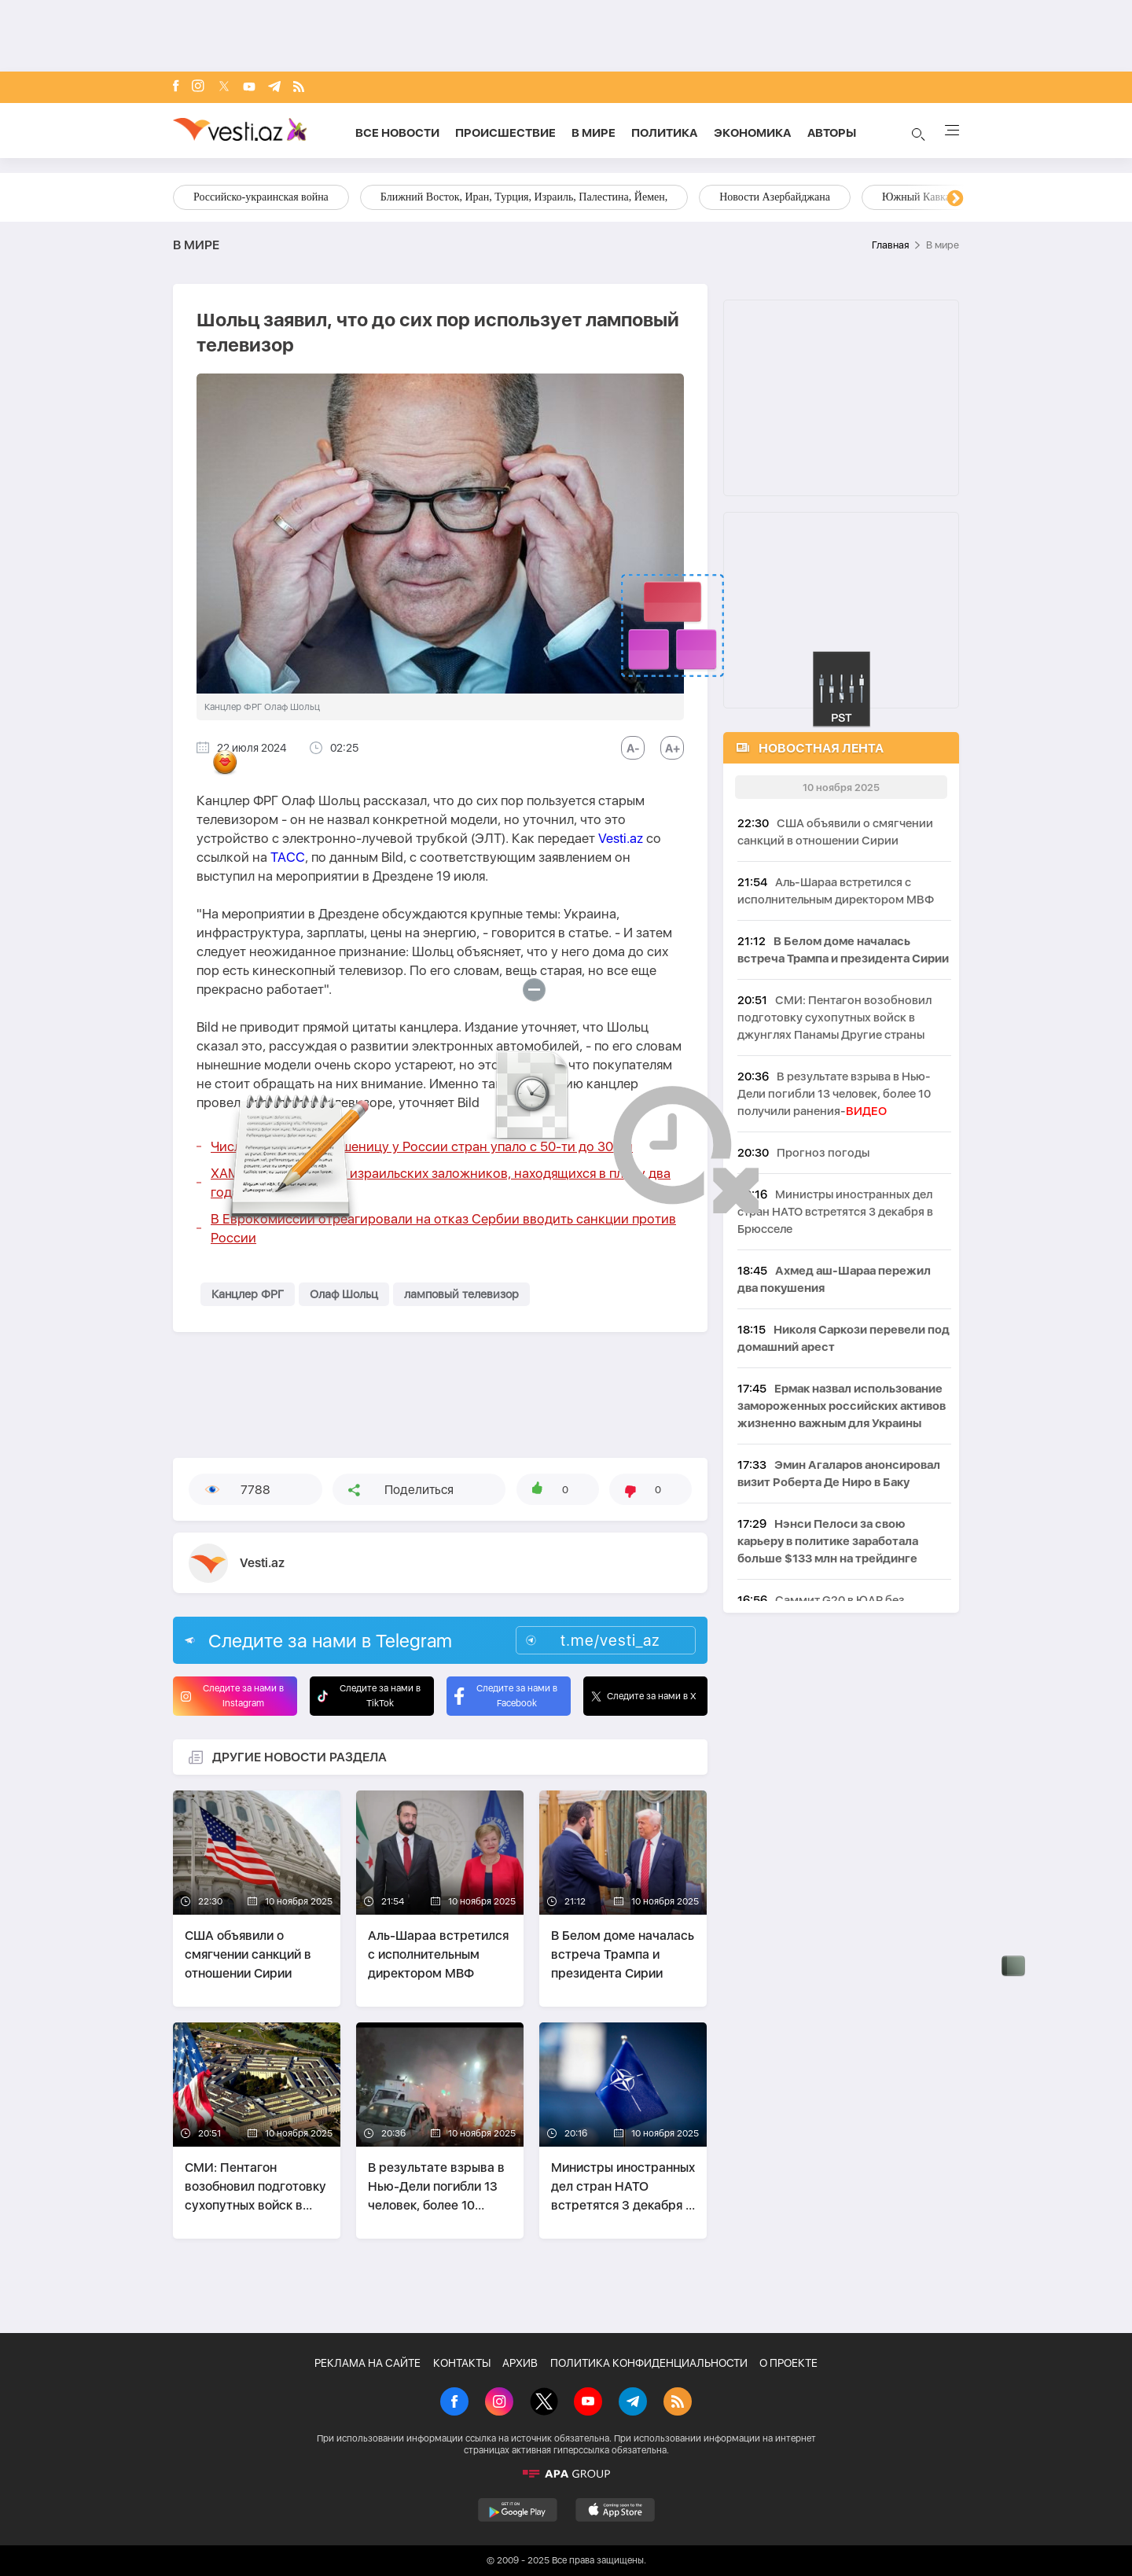 The image size is (1132, 2576). I want to click on send a kiss emoji in chat, so click(225, 762).